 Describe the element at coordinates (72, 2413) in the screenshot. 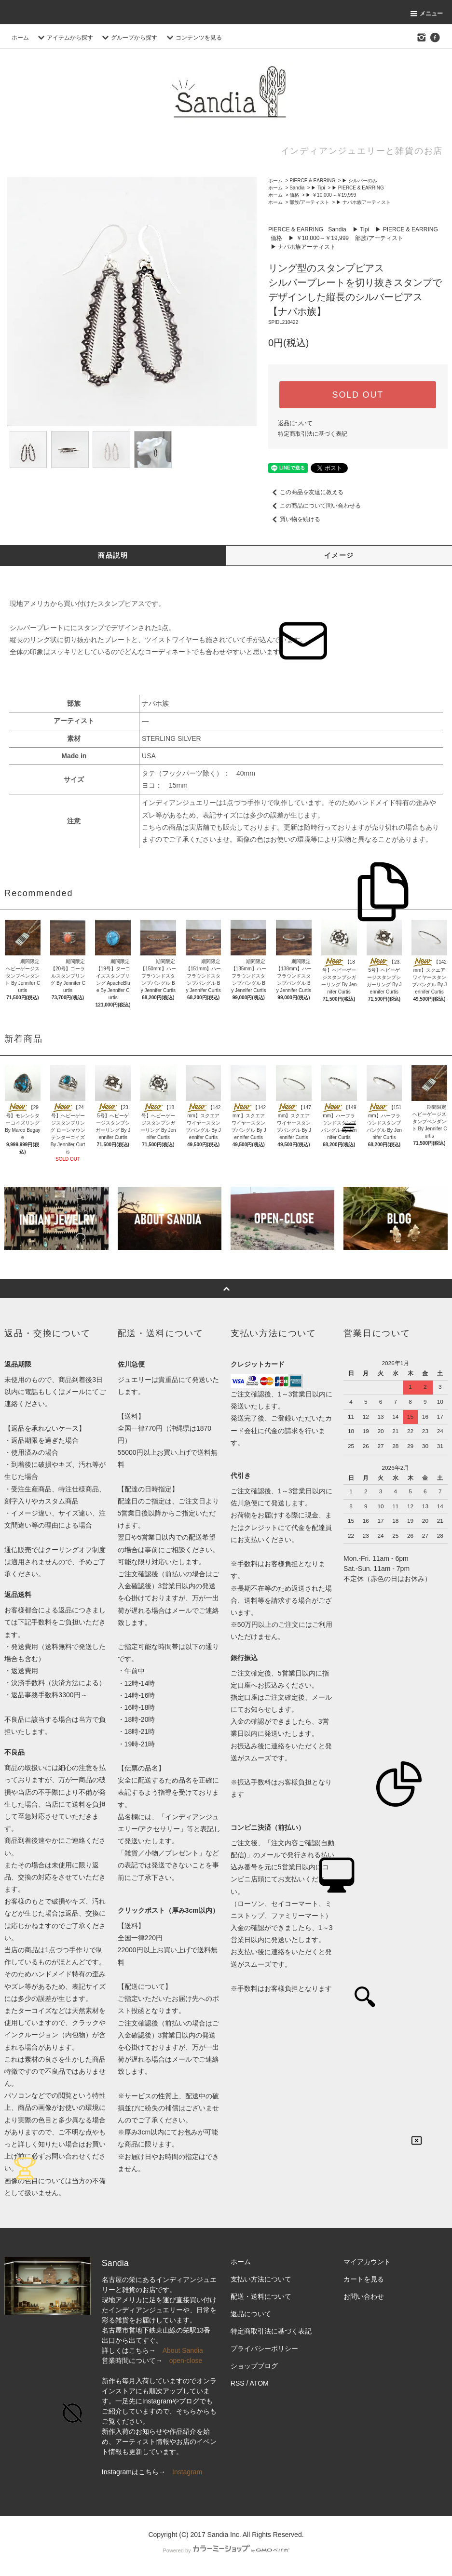

I see `do not dry clean this item` at that location.